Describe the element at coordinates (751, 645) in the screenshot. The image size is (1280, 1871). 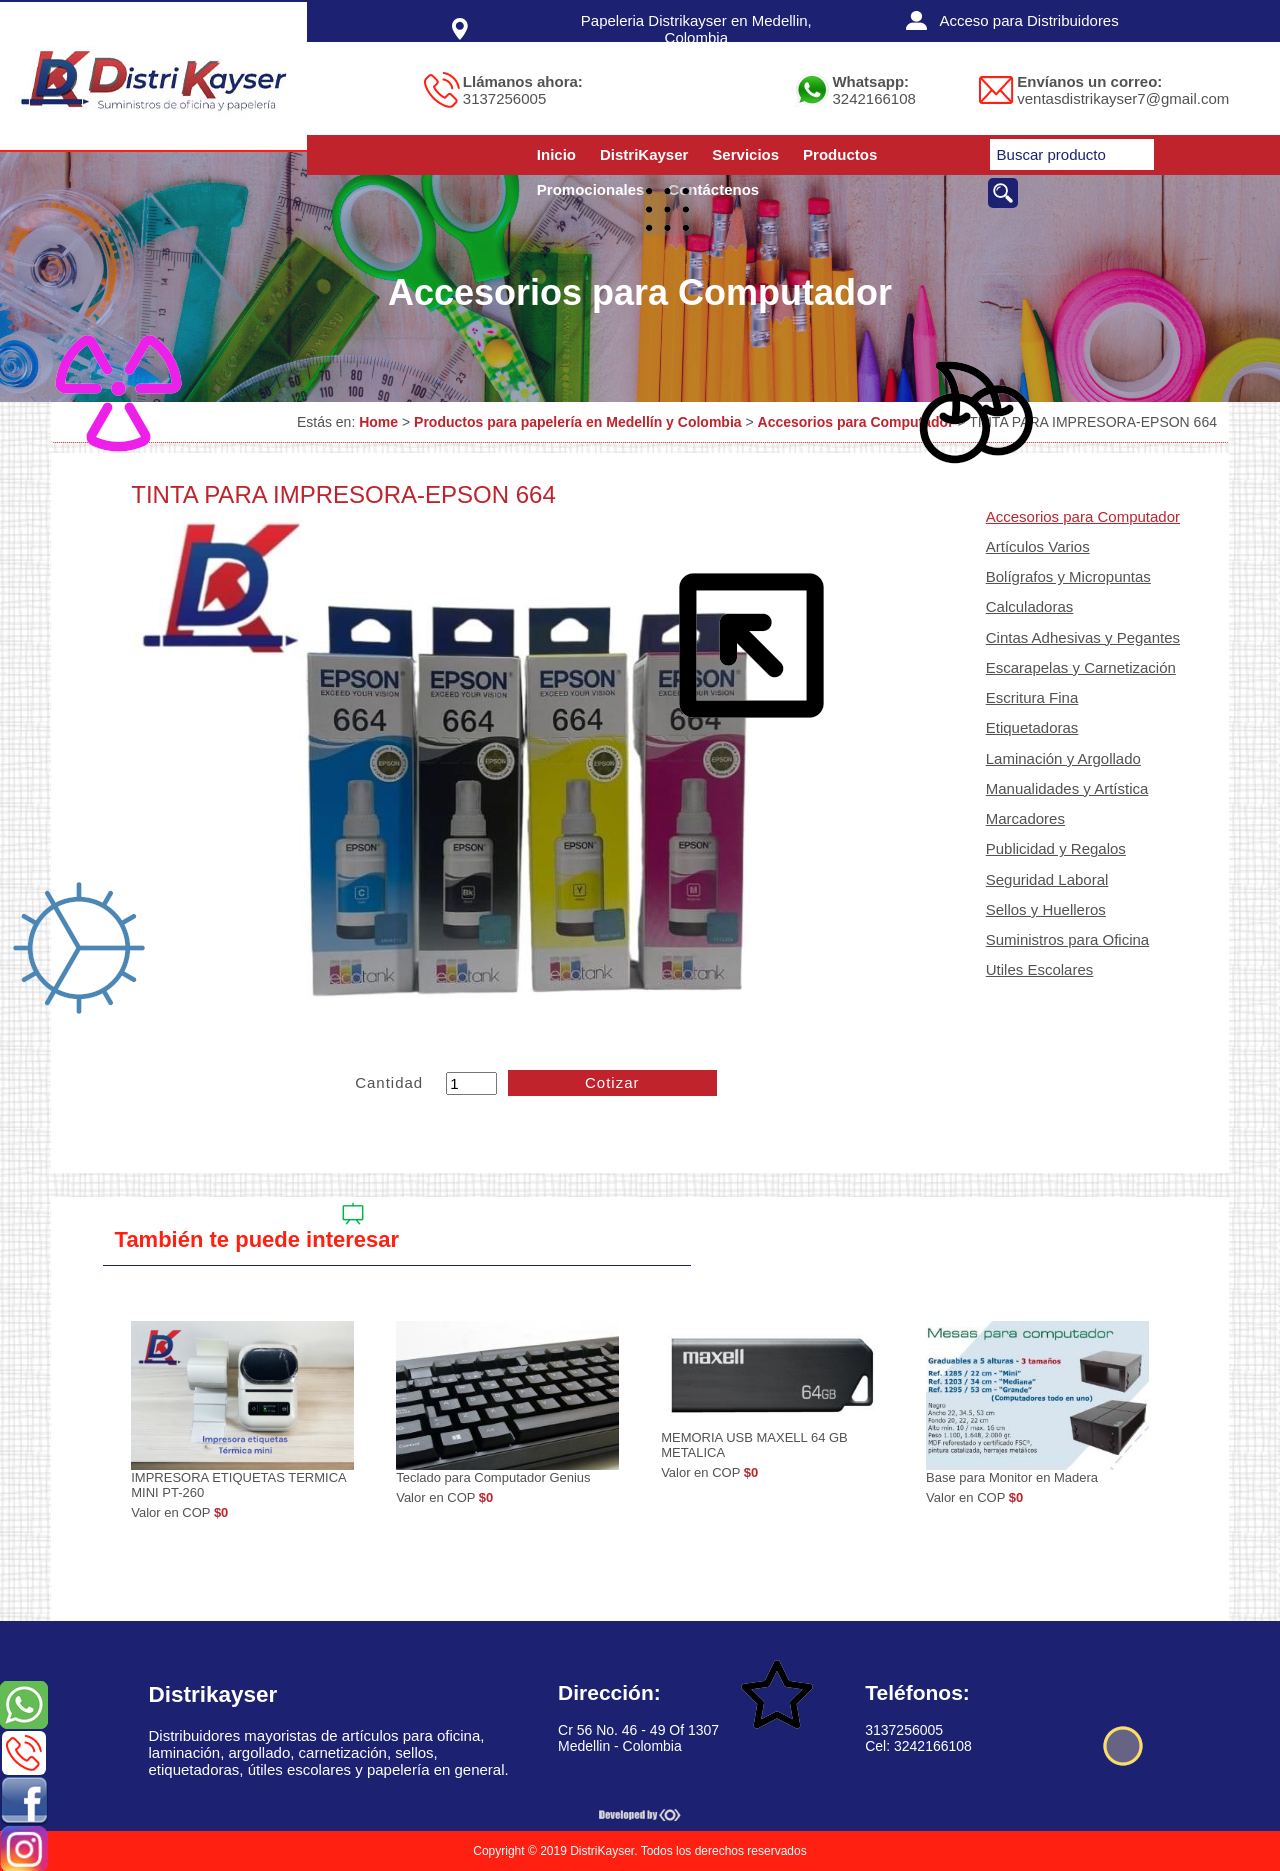
I see `navigate to previous screen or section` at that location.